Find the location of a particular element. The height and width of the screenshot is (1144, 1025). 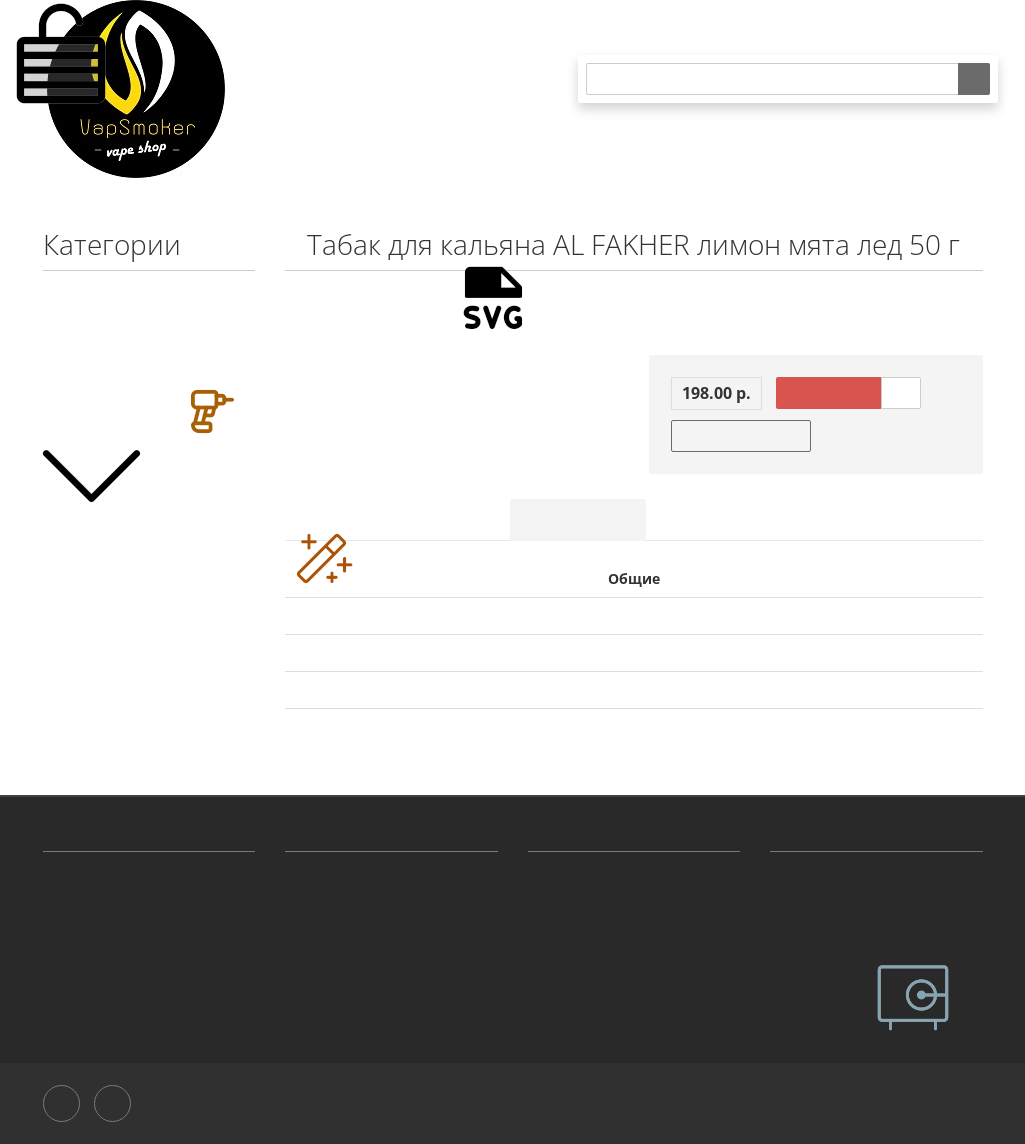

an SVG file type indicator is located at coordinates (493, 300).